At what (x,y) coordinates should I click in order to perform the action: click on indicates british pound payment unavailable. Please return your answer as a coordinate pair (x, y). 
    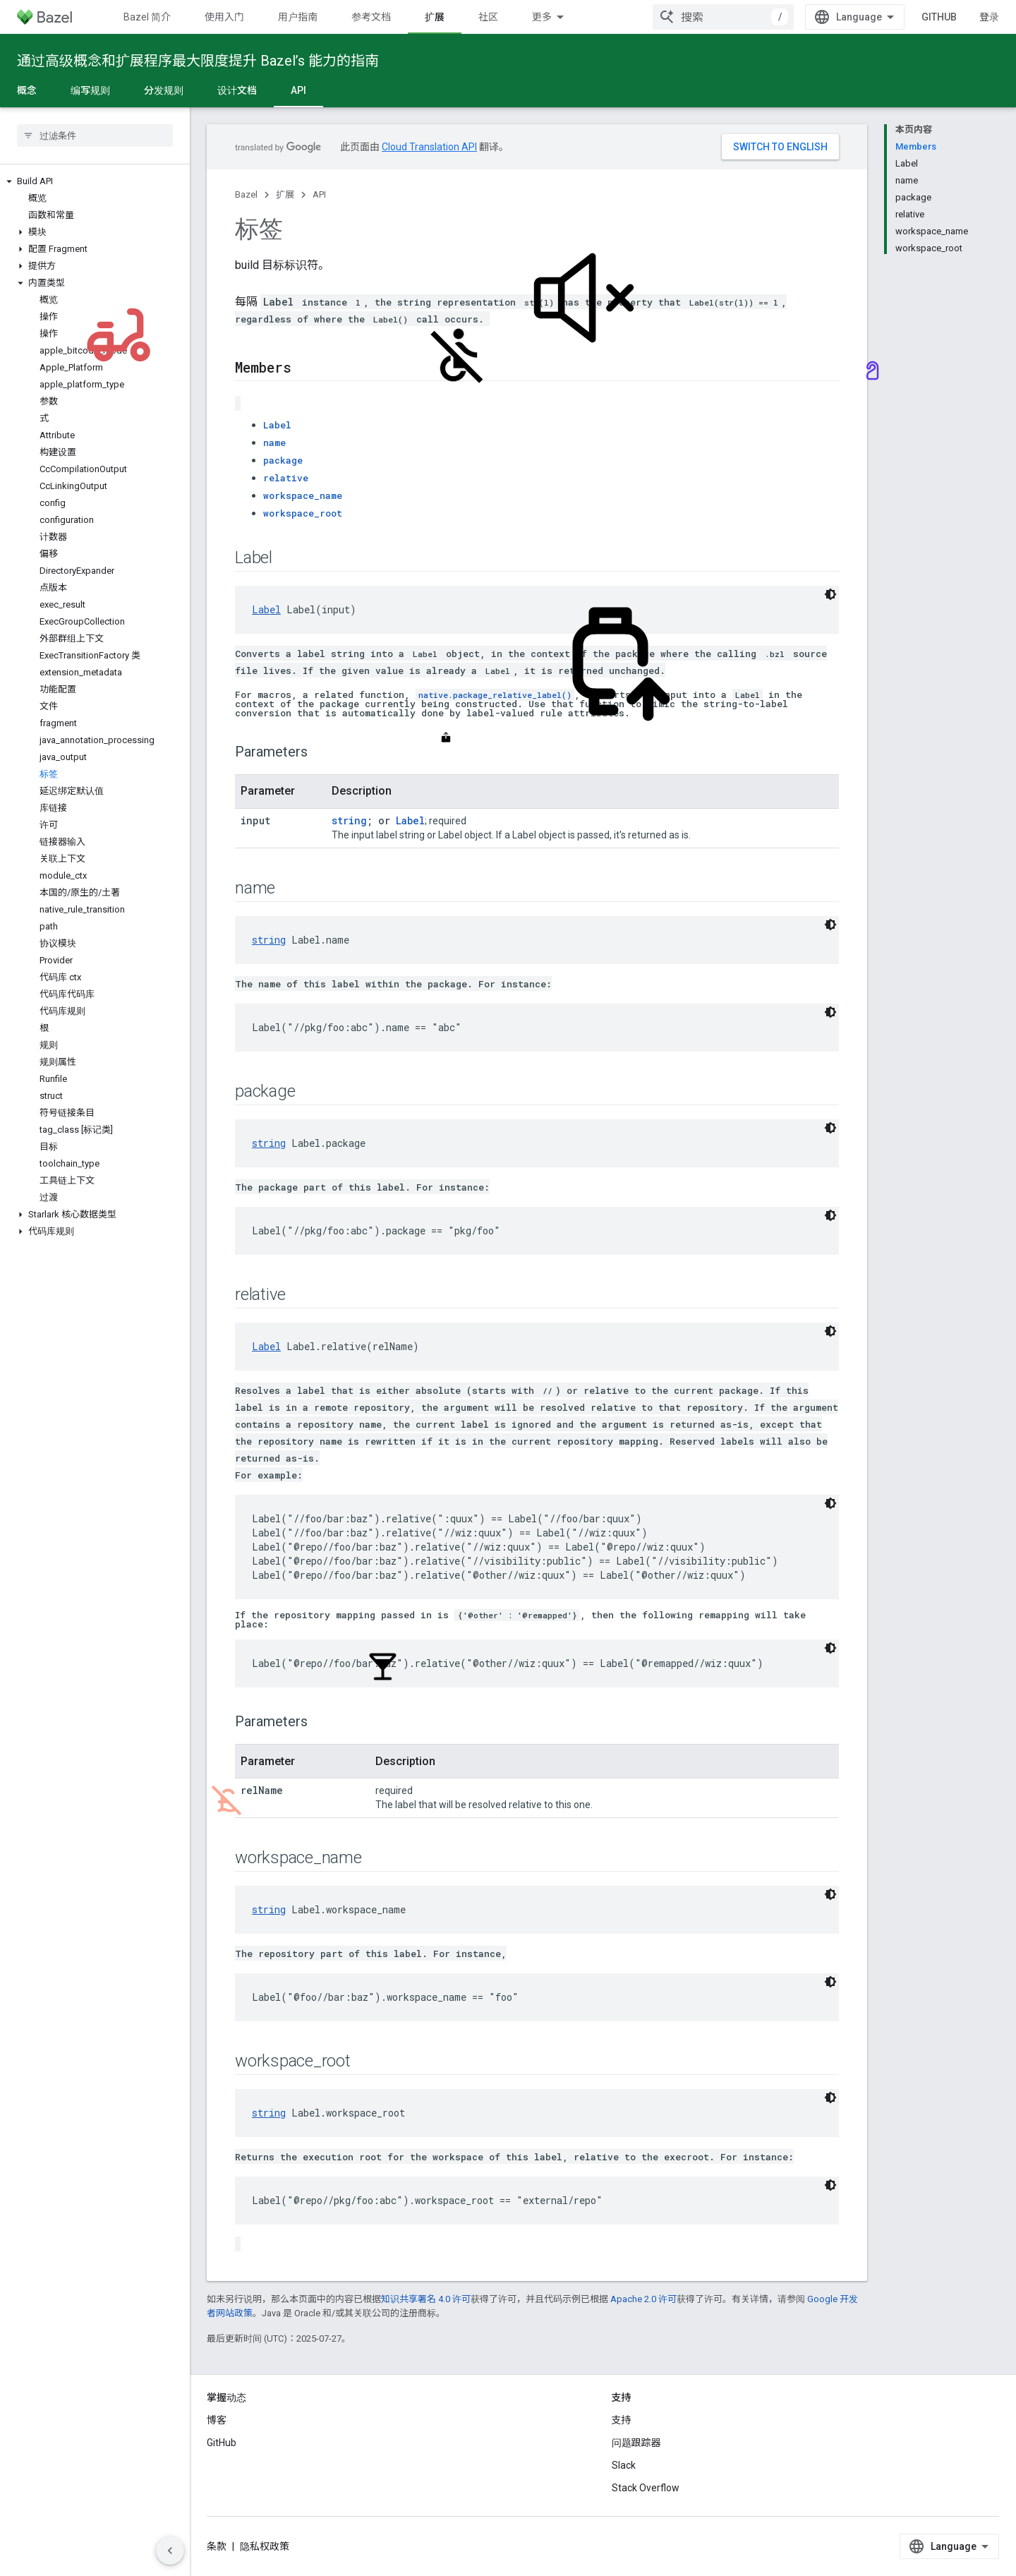
    Looking at the image, I should click on (226, 1800).